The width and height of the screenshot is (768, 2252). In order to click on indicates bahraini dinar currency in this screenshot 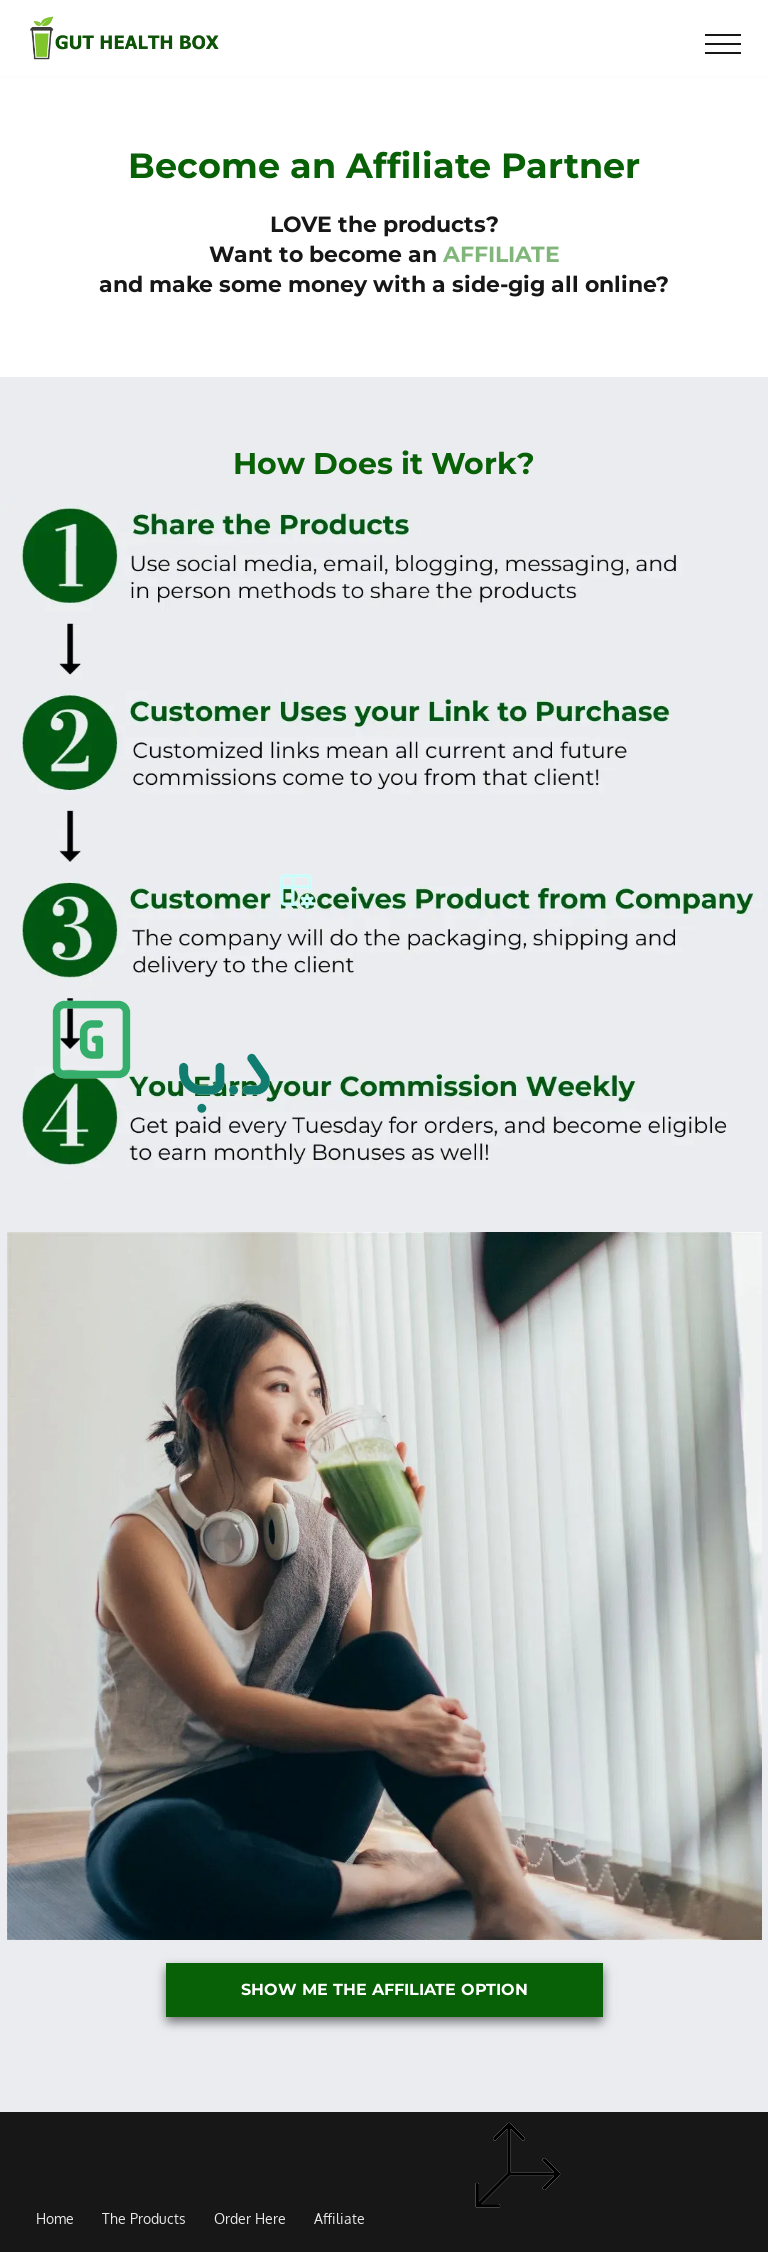, I will do `click(224, 1076)`.